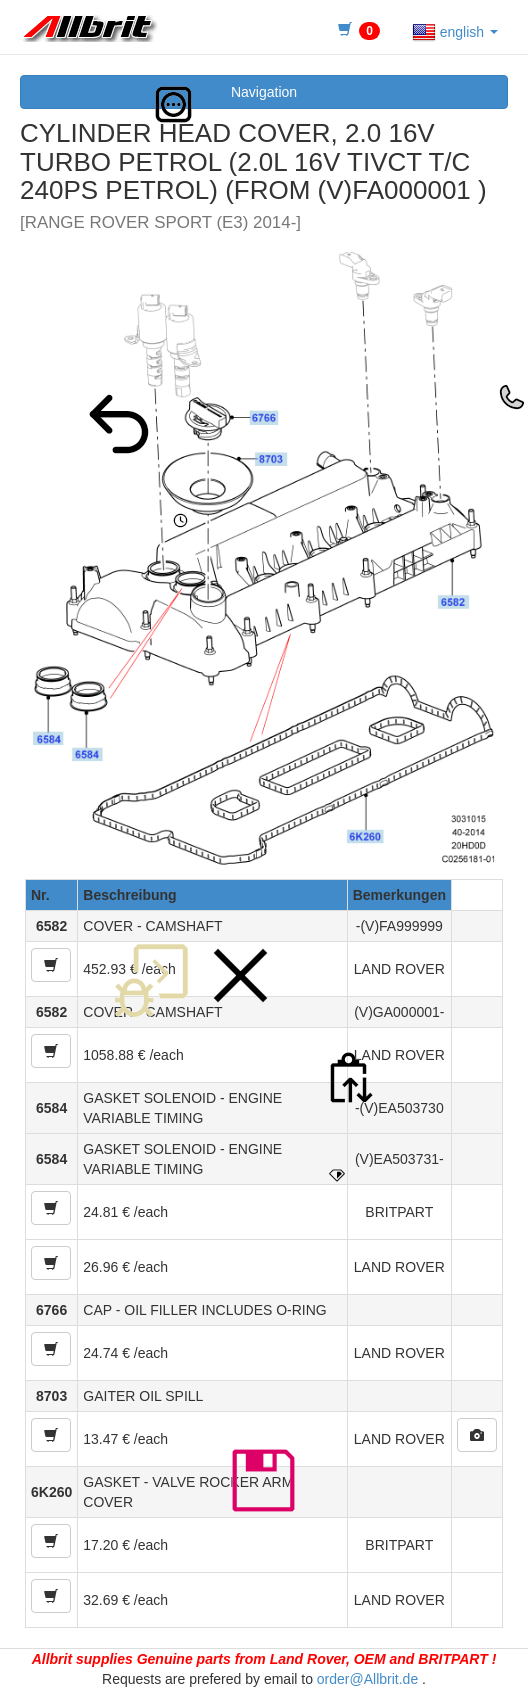 This screenshot has width=528, height=1699. Describe the element at coordinates (511, 397) in the screenshot. I see `tap to make a phone call` at that location.